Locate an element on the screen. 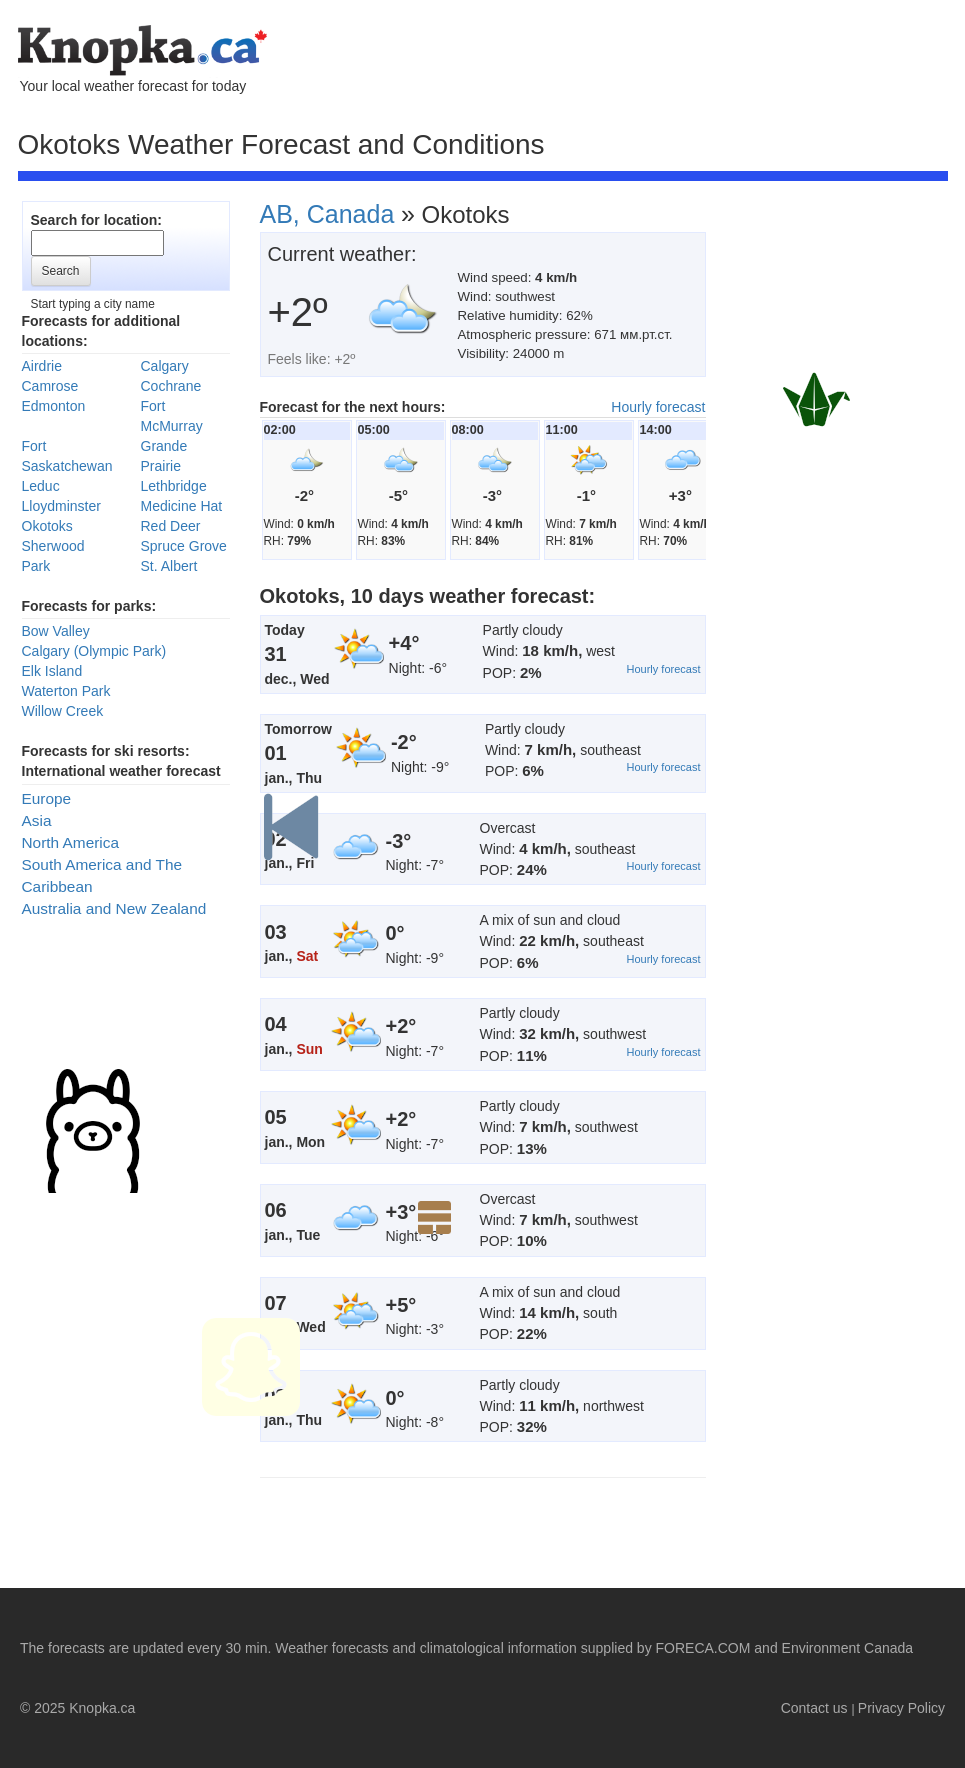  open the Ollama application is located at coordinates (93, 1131).